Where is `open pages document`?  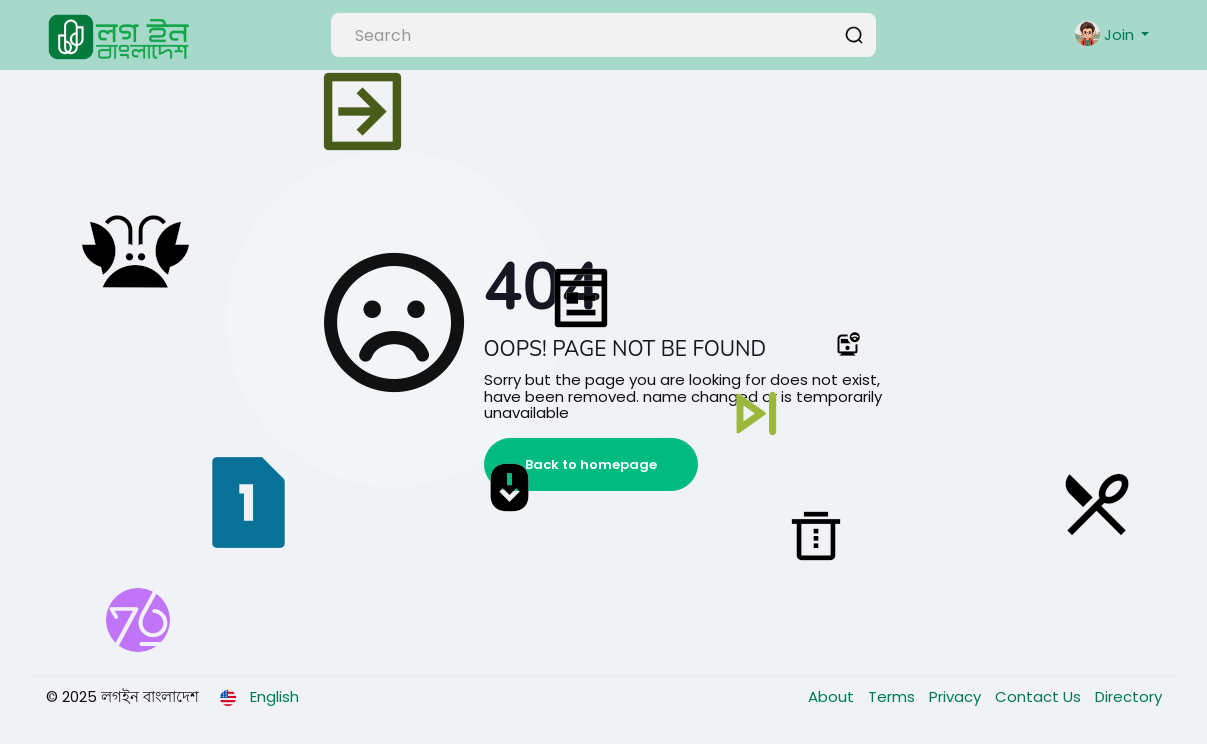 open pages document is located at coordinates (581, 298).